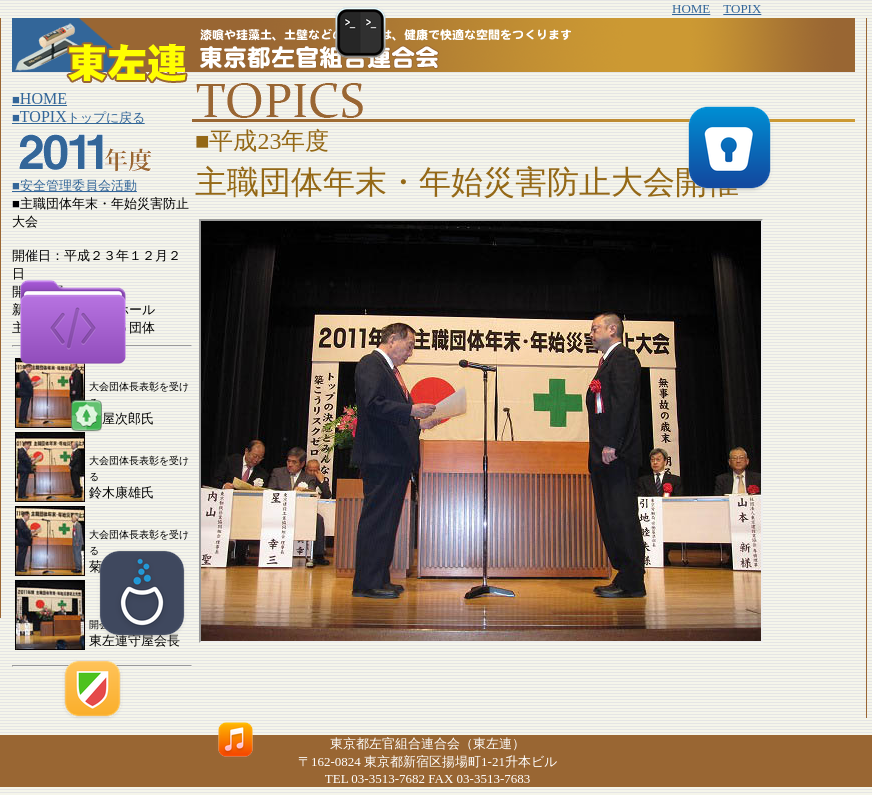 This screenshot has height=795, width=872. Describe the element at coordinates (86, 415) in the screenshot. I see `access operating system updates` at that location.